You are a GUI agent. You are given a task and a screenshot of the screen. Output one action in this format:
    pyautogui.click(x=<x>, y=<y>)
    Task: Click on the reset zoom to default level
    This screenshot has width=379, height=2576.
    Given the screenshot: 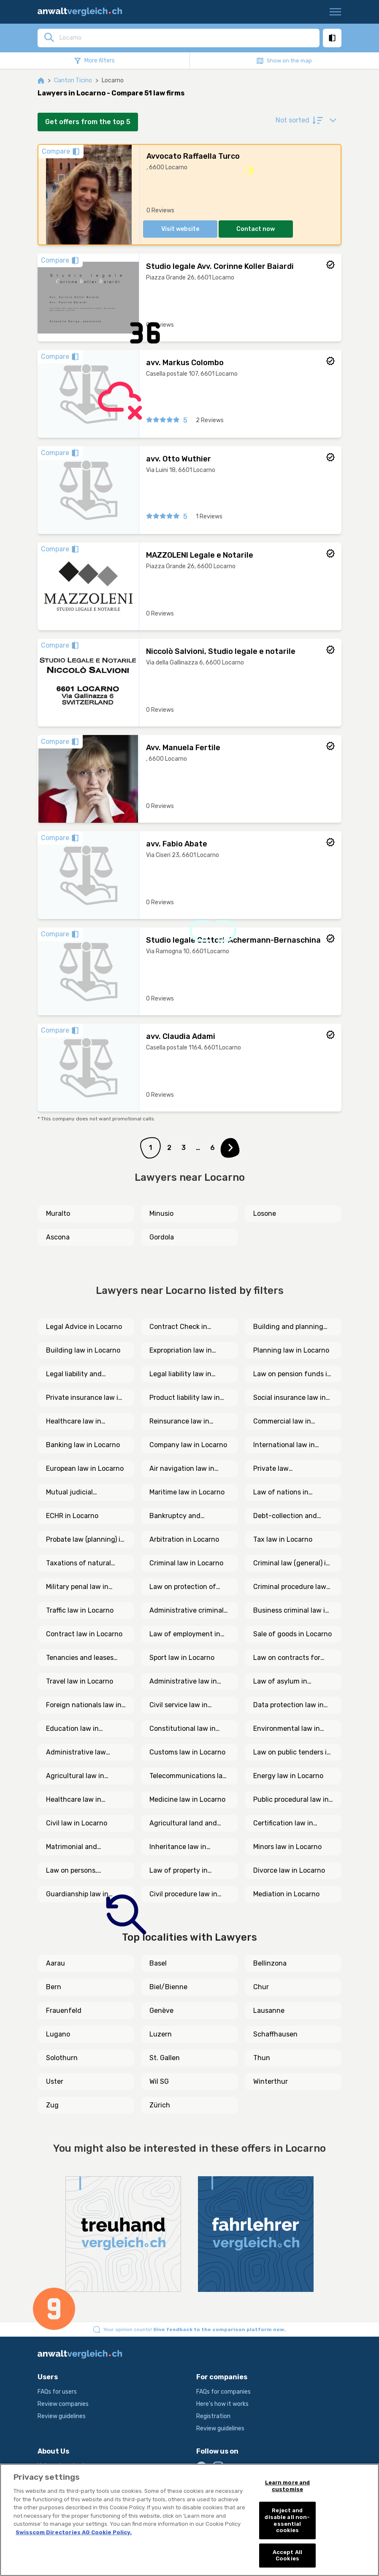 What is the action you would take?
    pyautogui.click(x=126, y=1914)
    